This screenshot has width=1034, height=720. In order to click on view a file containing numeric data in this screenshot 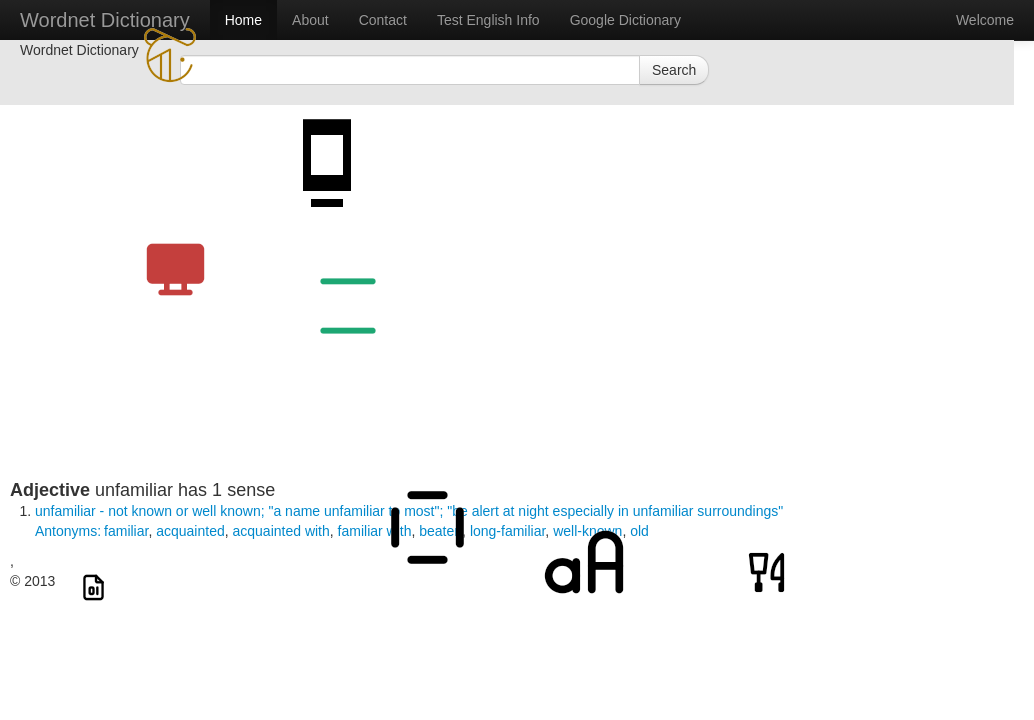, I will do `click(93, 587)`.